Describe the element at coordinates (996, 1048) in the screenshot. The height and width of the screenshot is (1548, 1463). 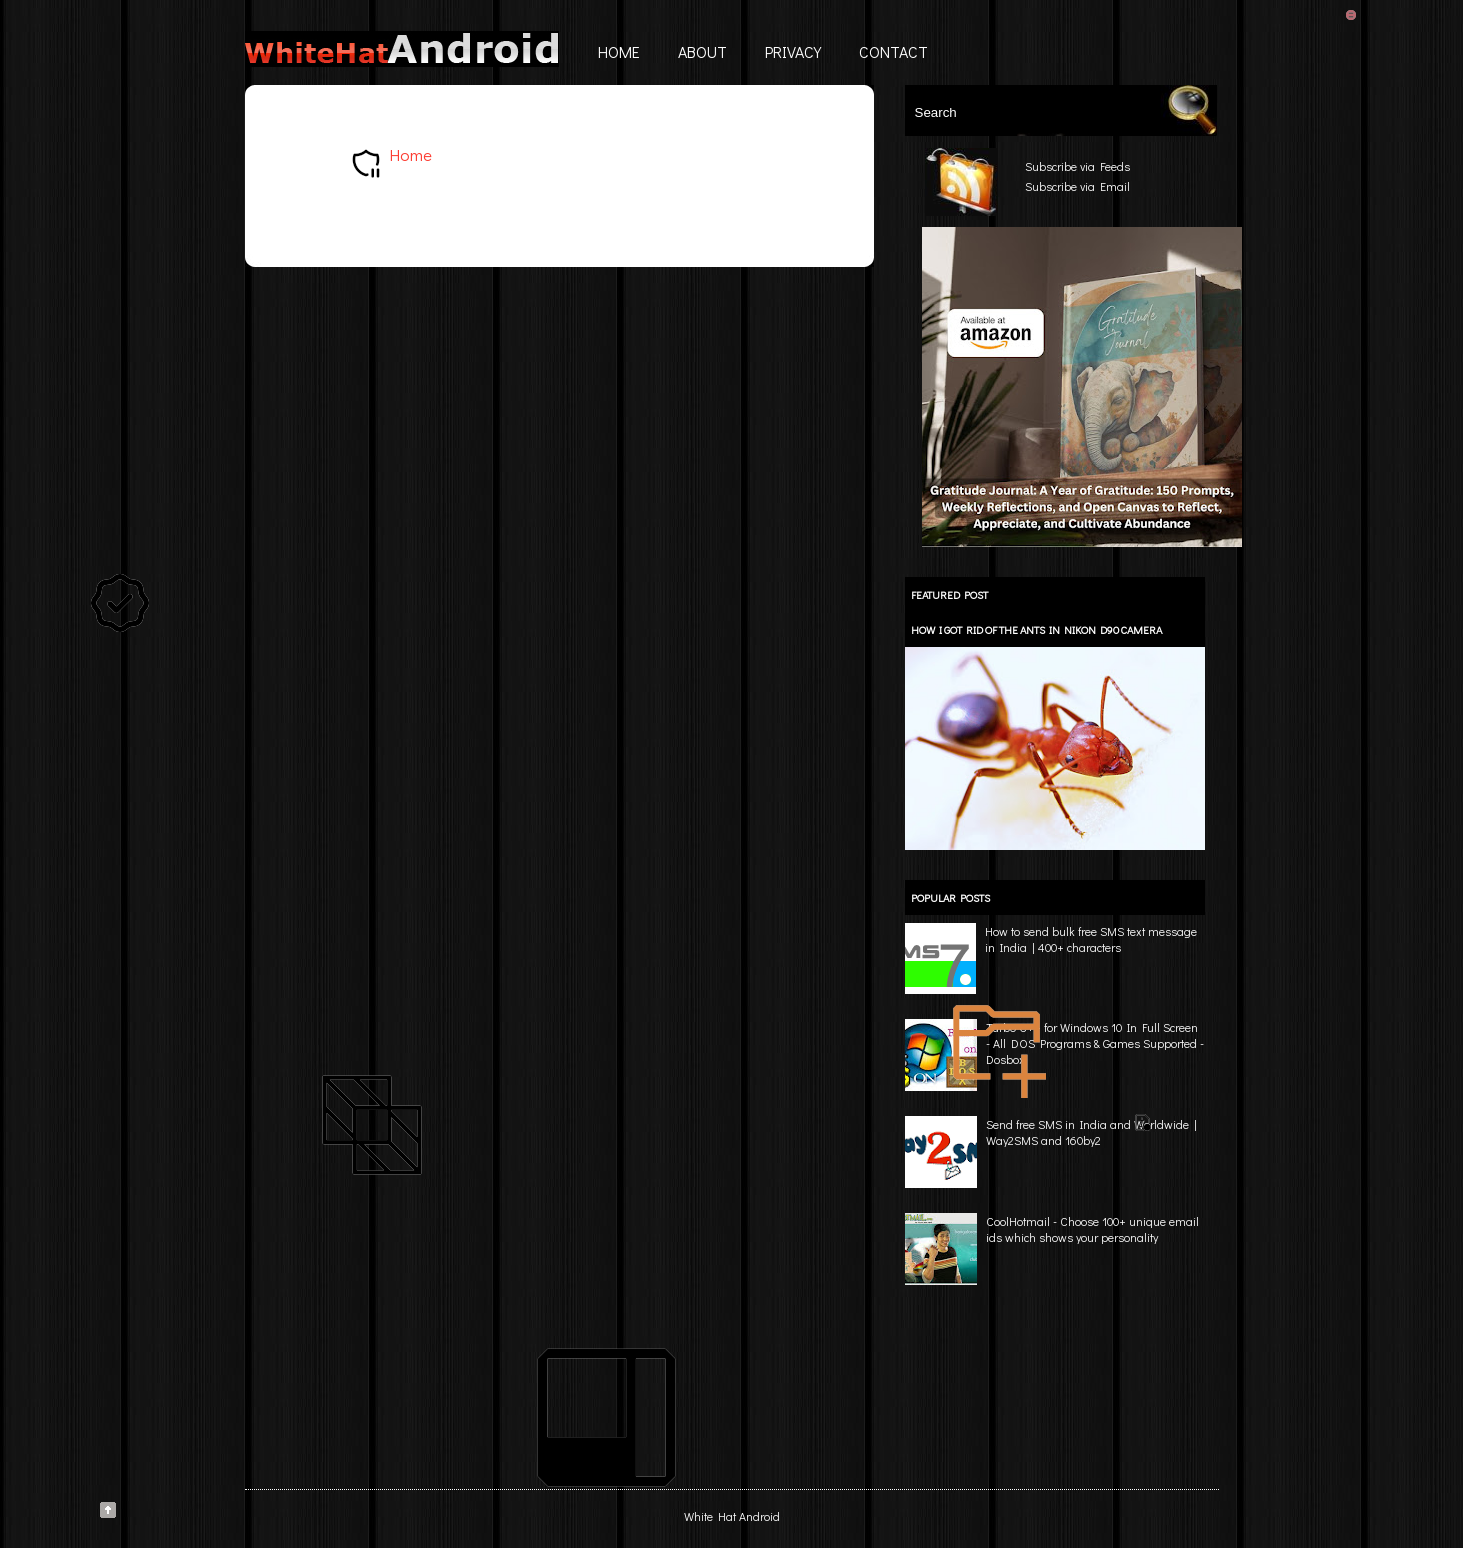
I see `create a new folder` at that location.